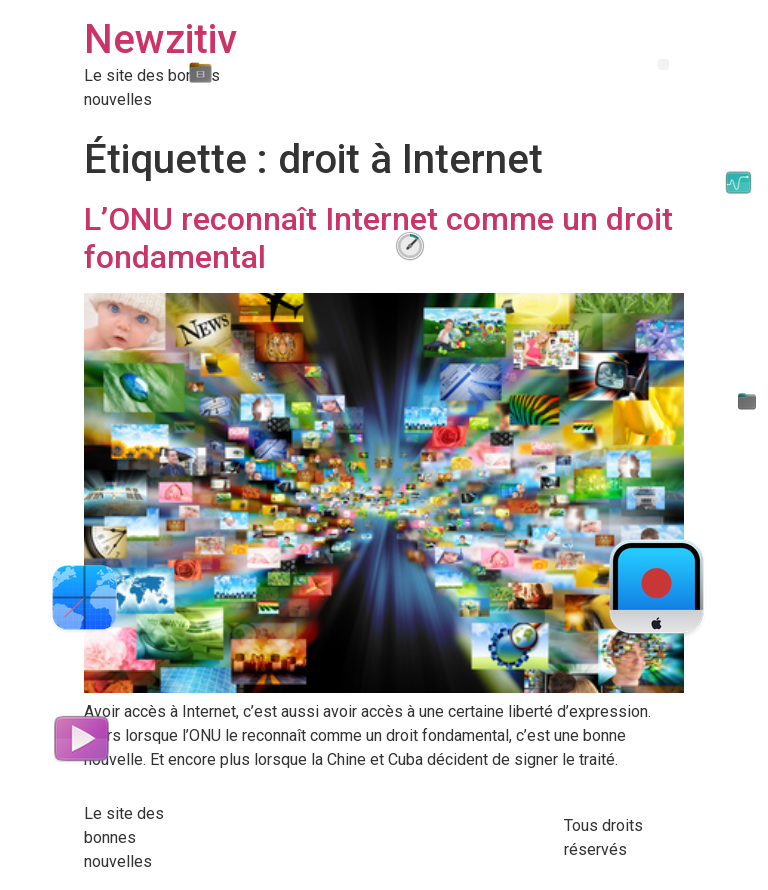  What do you see at coordinates (747, 401) in the screenshot?
I see `open folder to view contents` at bounding box center [747, 401].